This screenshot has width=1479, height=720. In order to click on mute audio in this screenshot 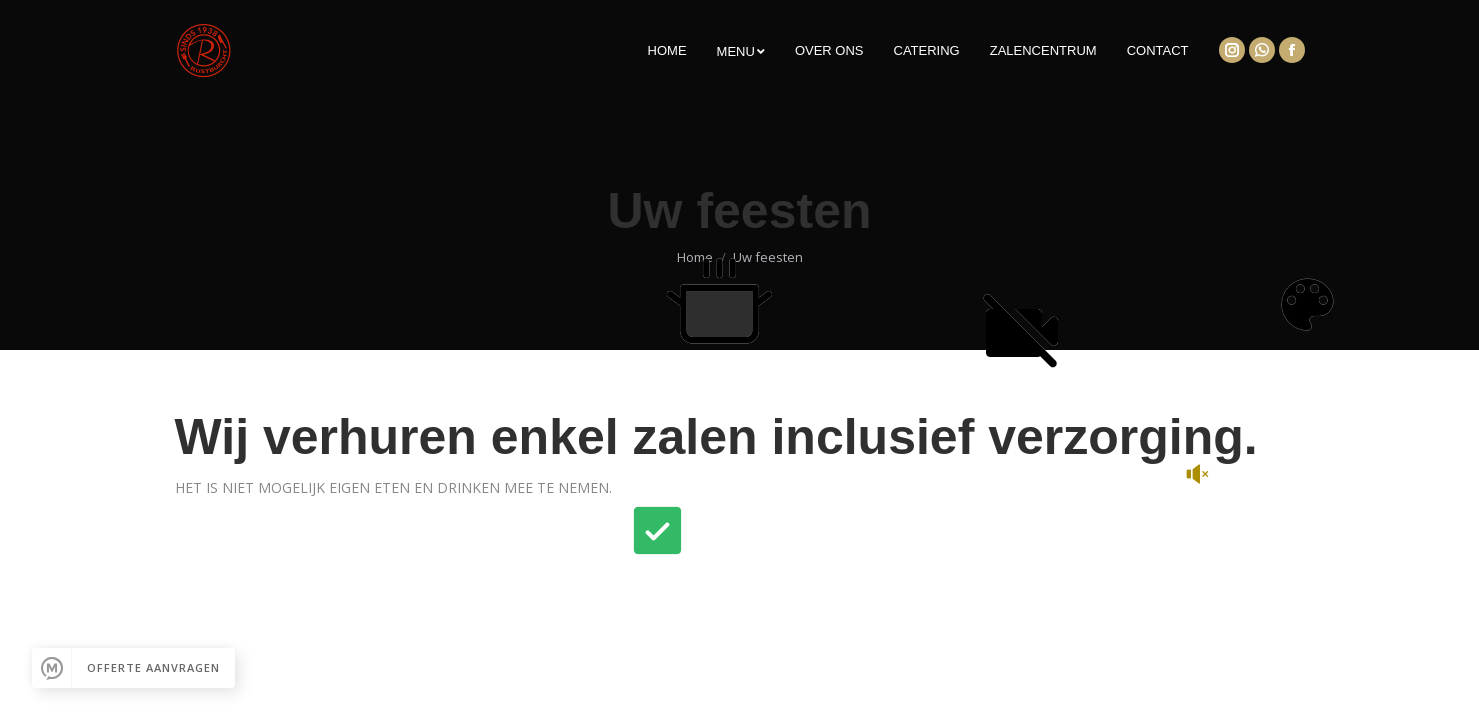, I will do `click(1197, 474)`.